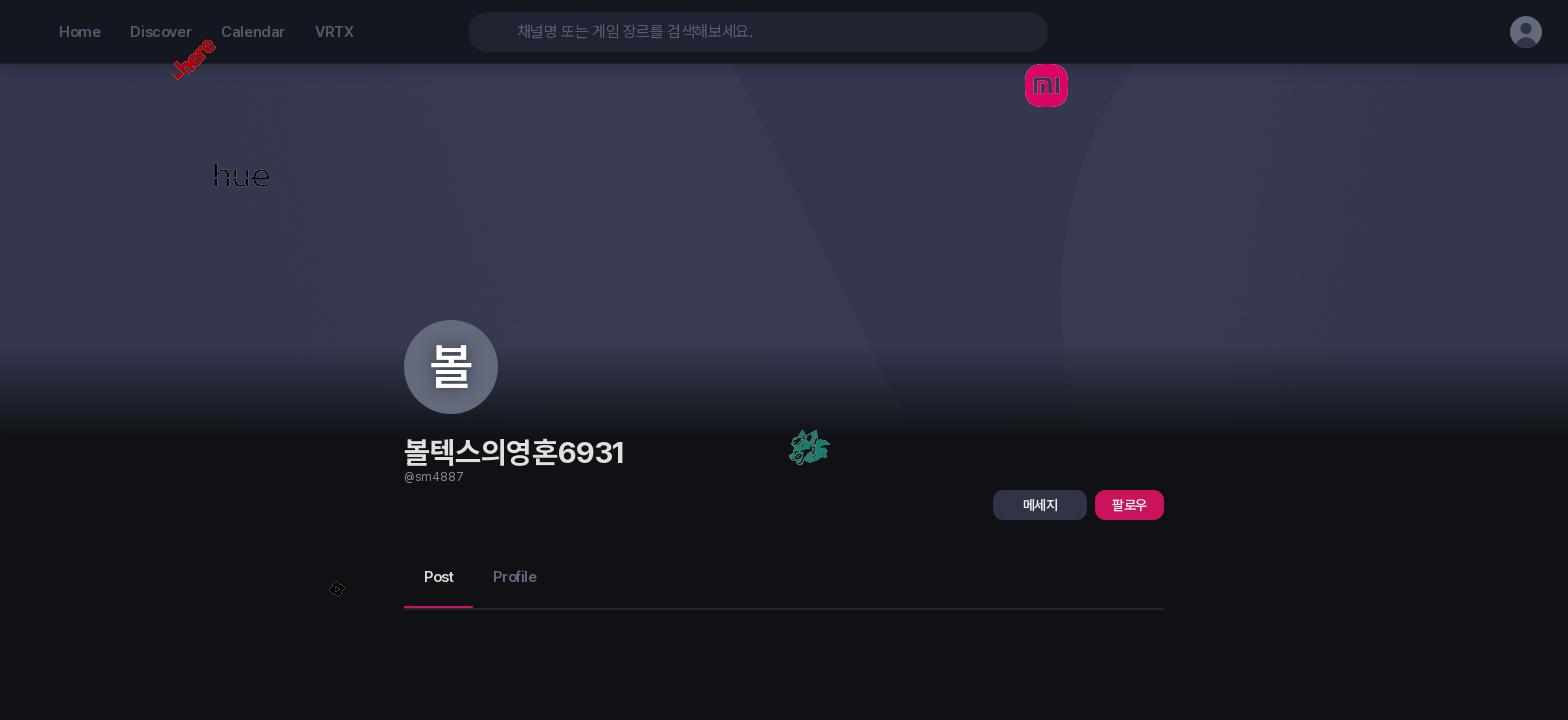 Image resolution: width=1568 pixels, height=720 pixels. Describe the element at coordinates (809, 447) in the screenshot. I see `visit furaffinity website` at that location.